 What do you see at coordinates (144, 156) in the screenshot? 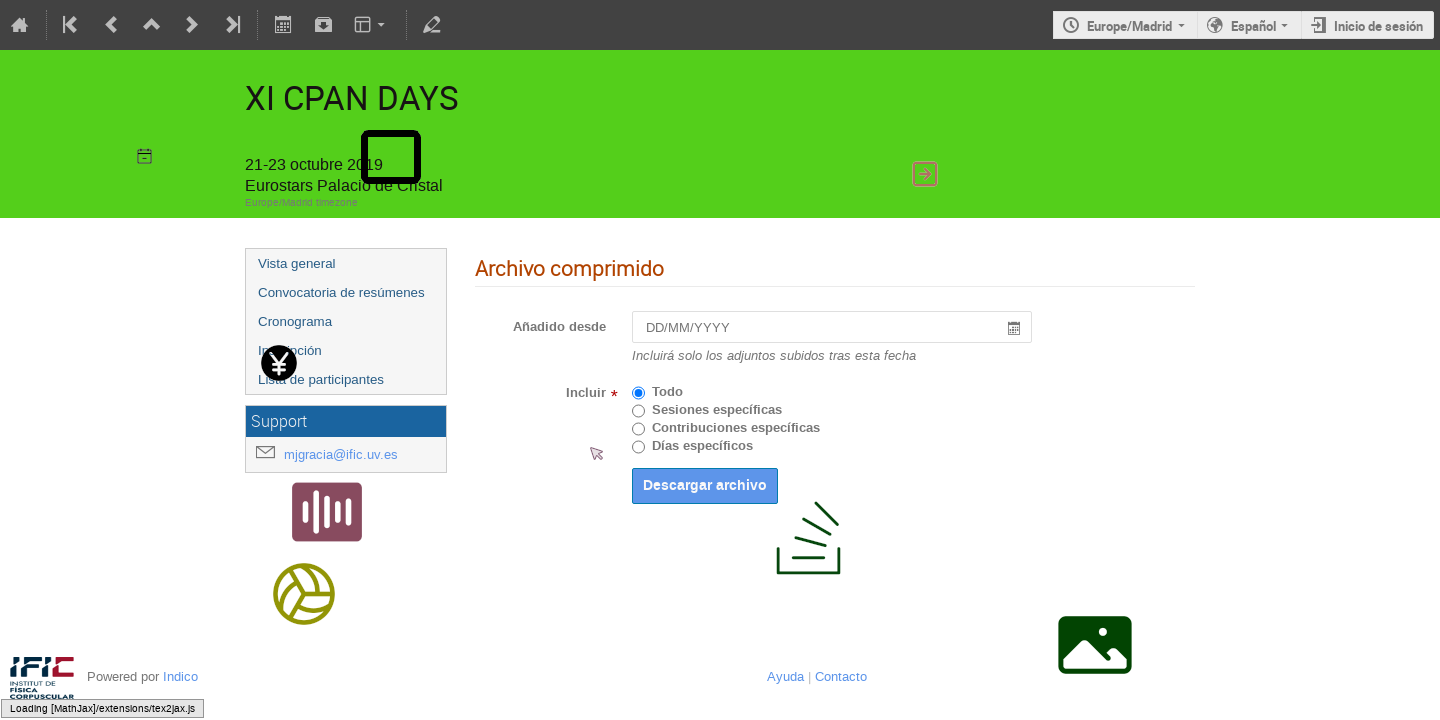
I see `remove an event from calendar` at bounding box center [144, 156].